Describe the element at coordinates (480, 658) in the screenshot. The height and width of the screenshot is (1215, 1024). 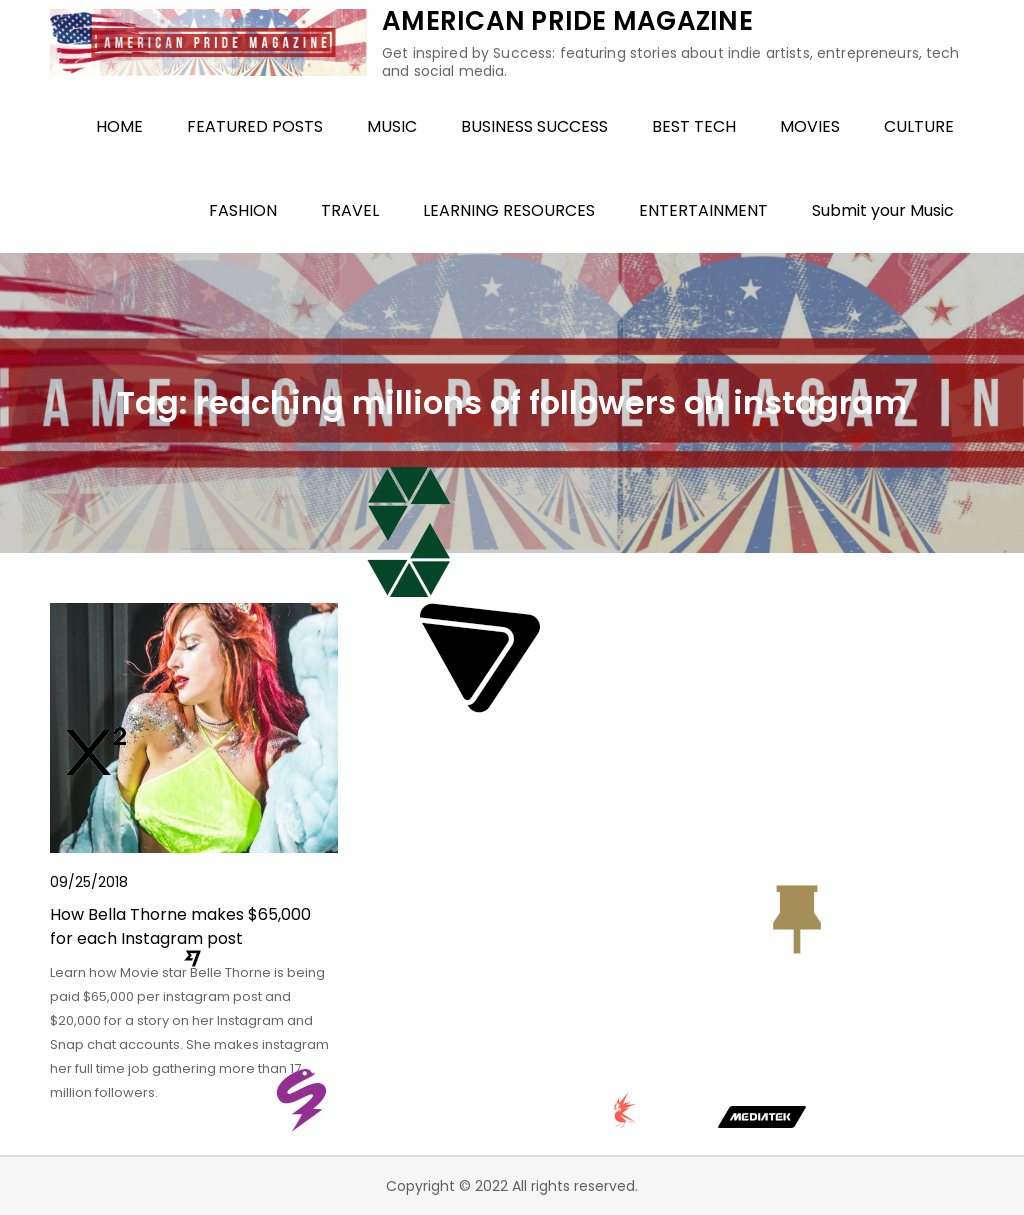
I see `open ProtonVPN app` at that location.